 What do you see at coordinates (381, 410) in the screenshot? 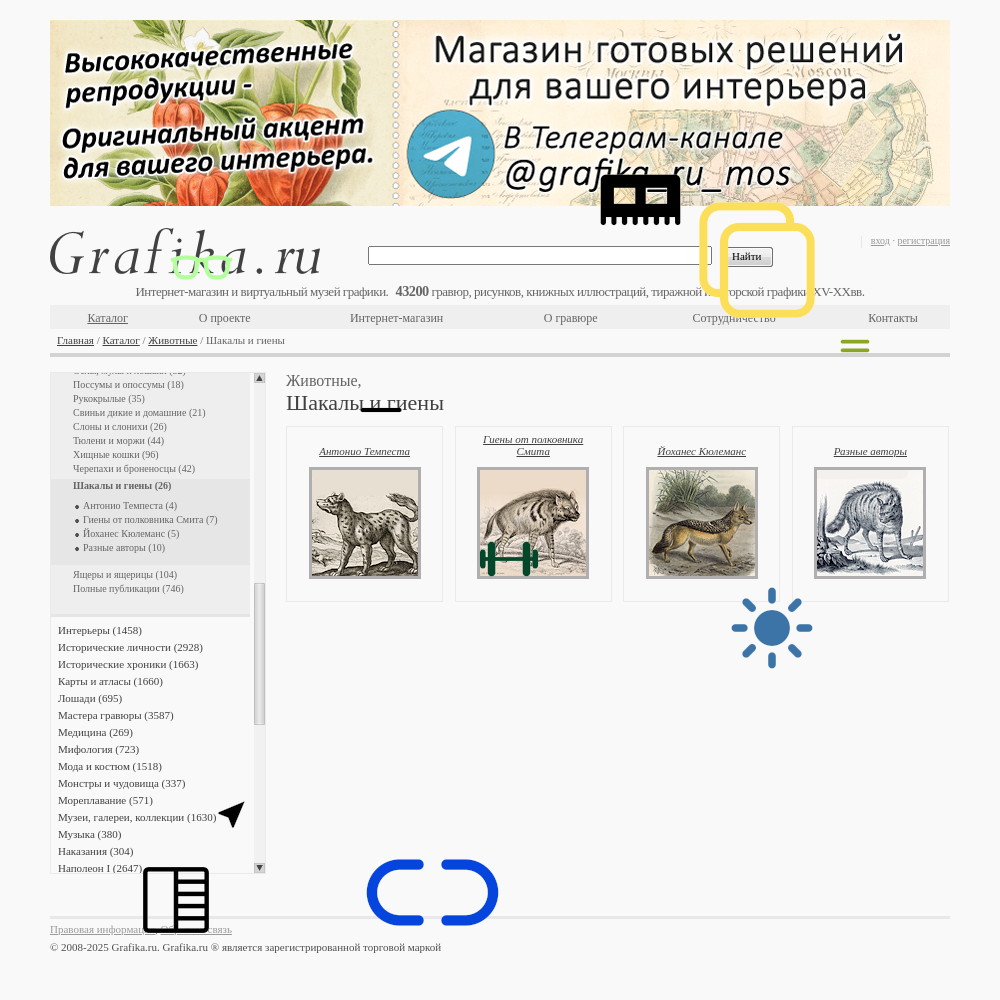
I see `remove an item from a list` at bounding box center [381, 410].